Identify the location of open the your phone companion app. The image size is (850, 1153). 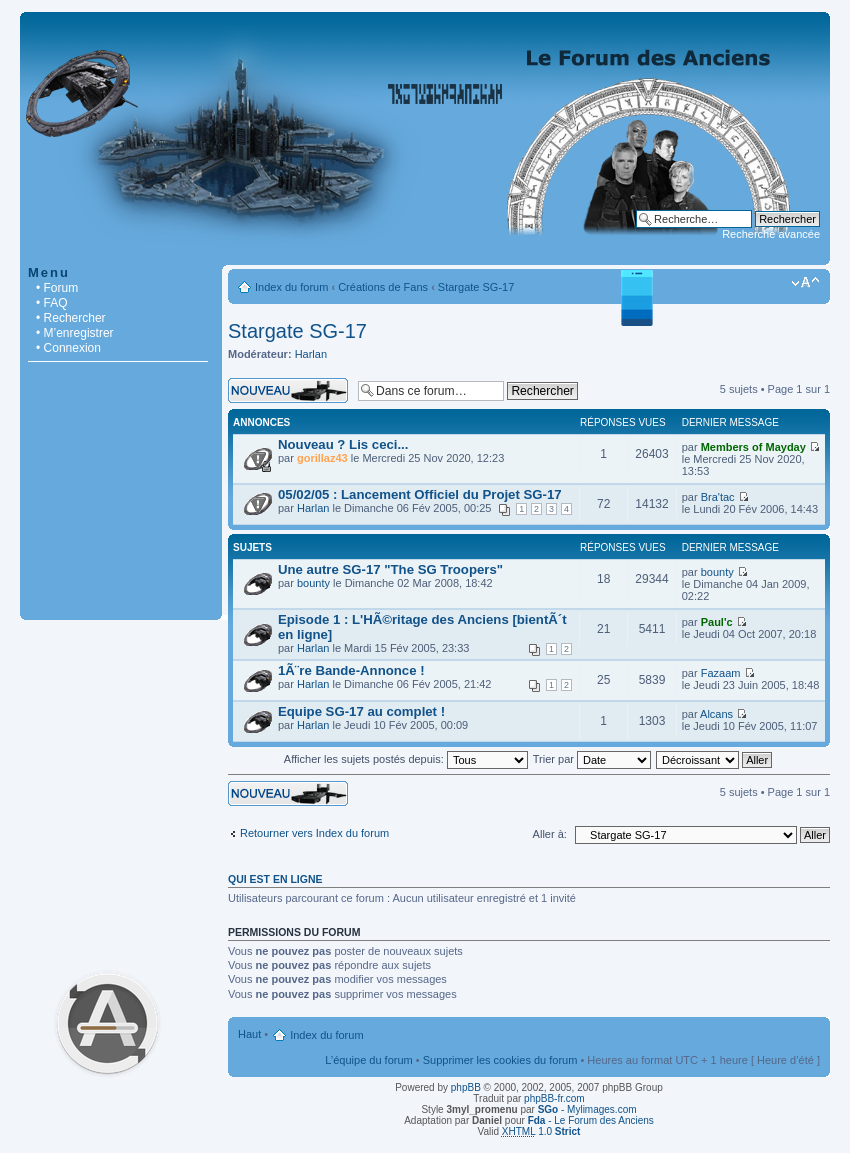
(637, 298).